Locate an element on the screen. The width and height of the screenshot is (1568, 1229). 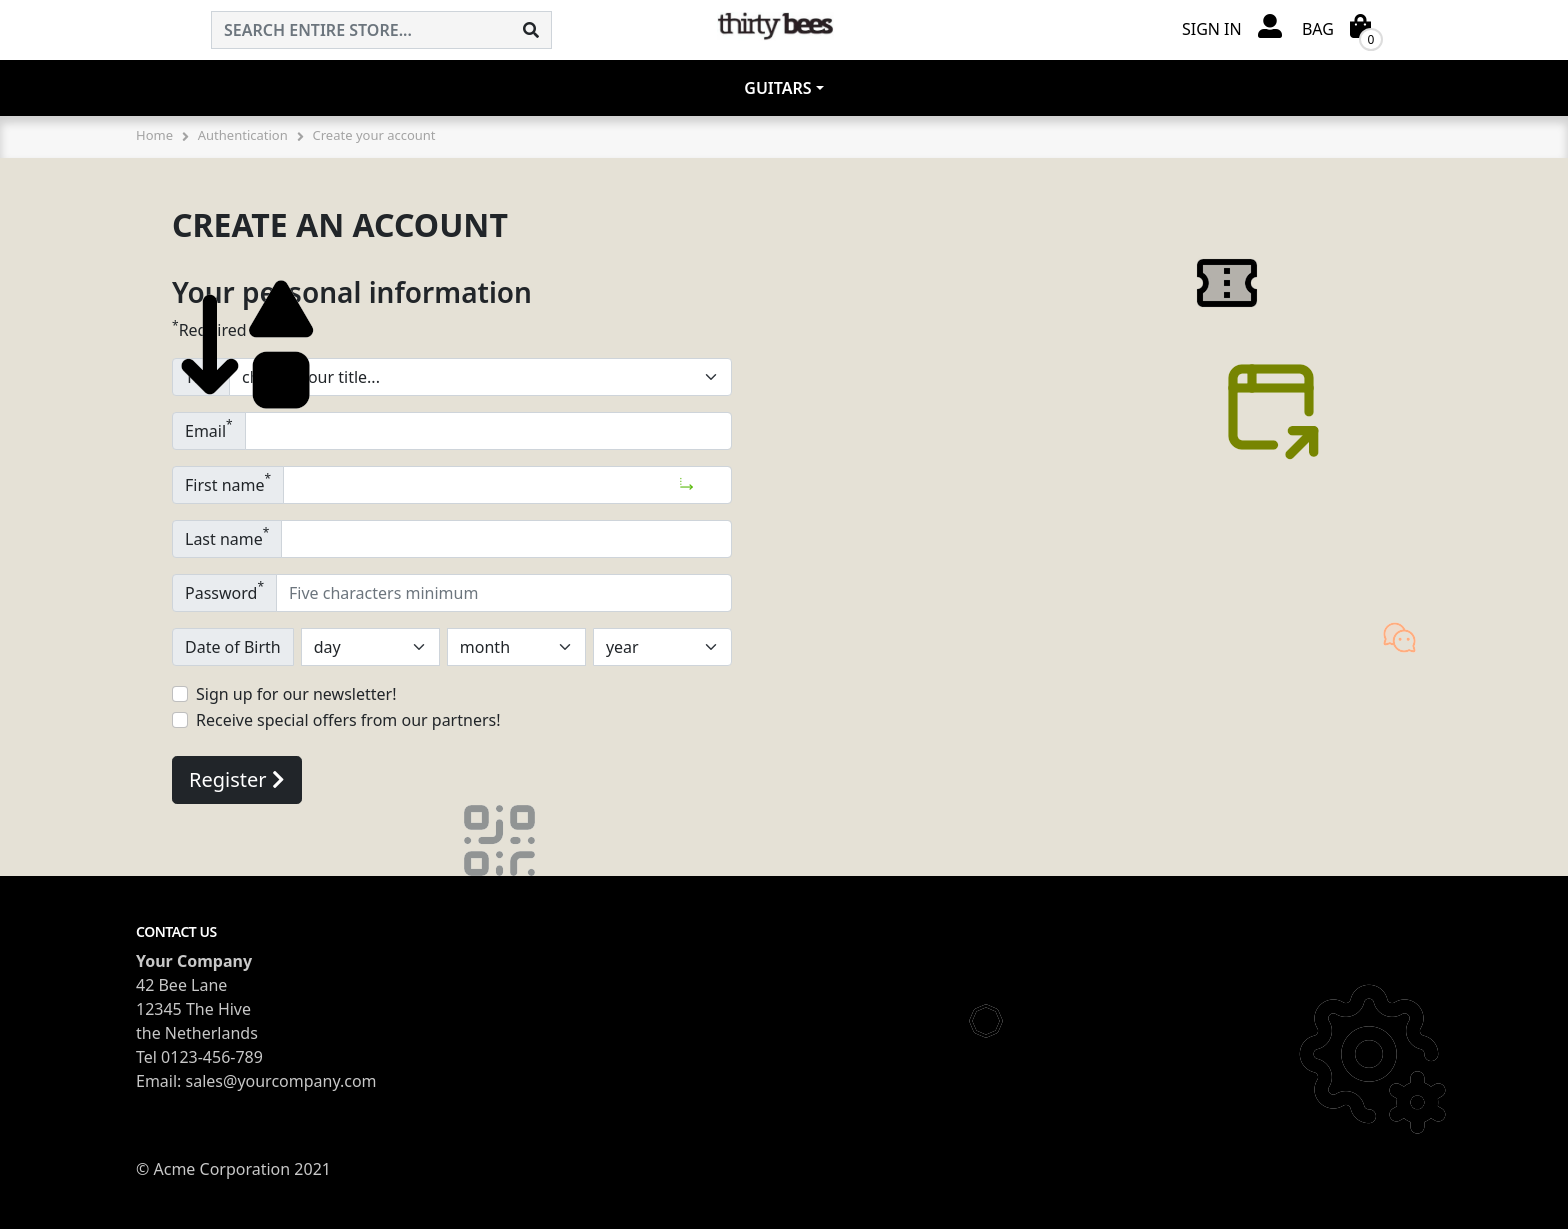
view your tickets or passes is located at coordinates (1227, 283).